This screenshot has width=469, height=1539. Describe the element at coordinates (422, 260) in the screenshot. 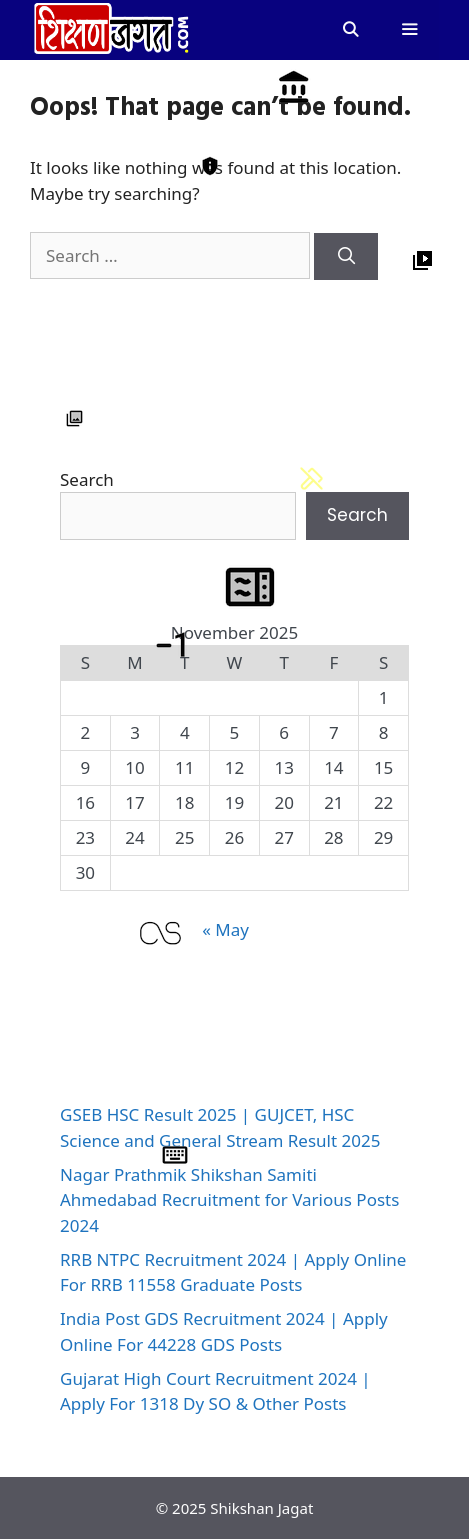

I see `access your video library` at that location.